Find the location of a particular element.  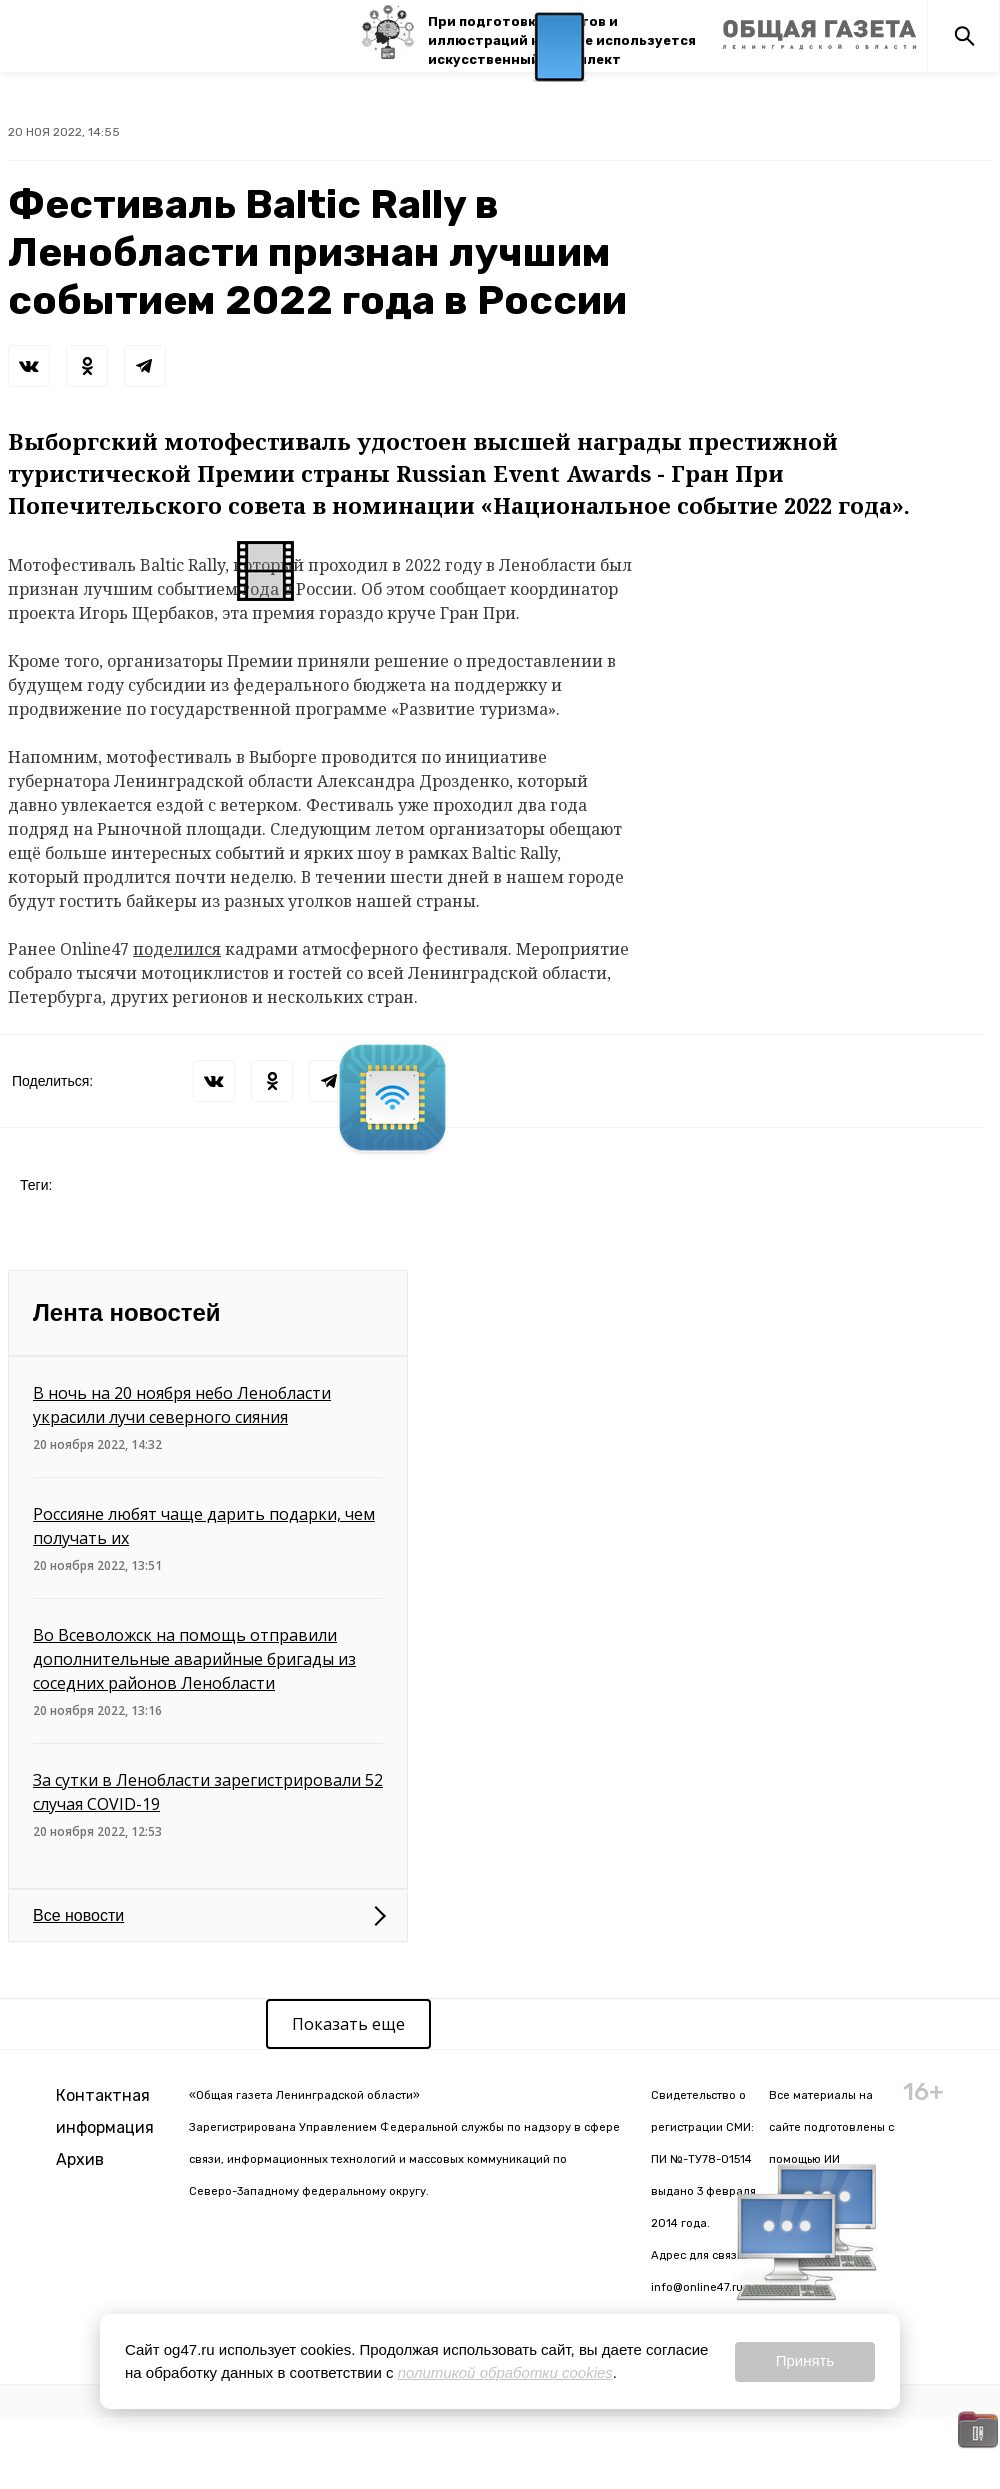

access your movies folder in the sidebar is located at coordinates (265, 570).